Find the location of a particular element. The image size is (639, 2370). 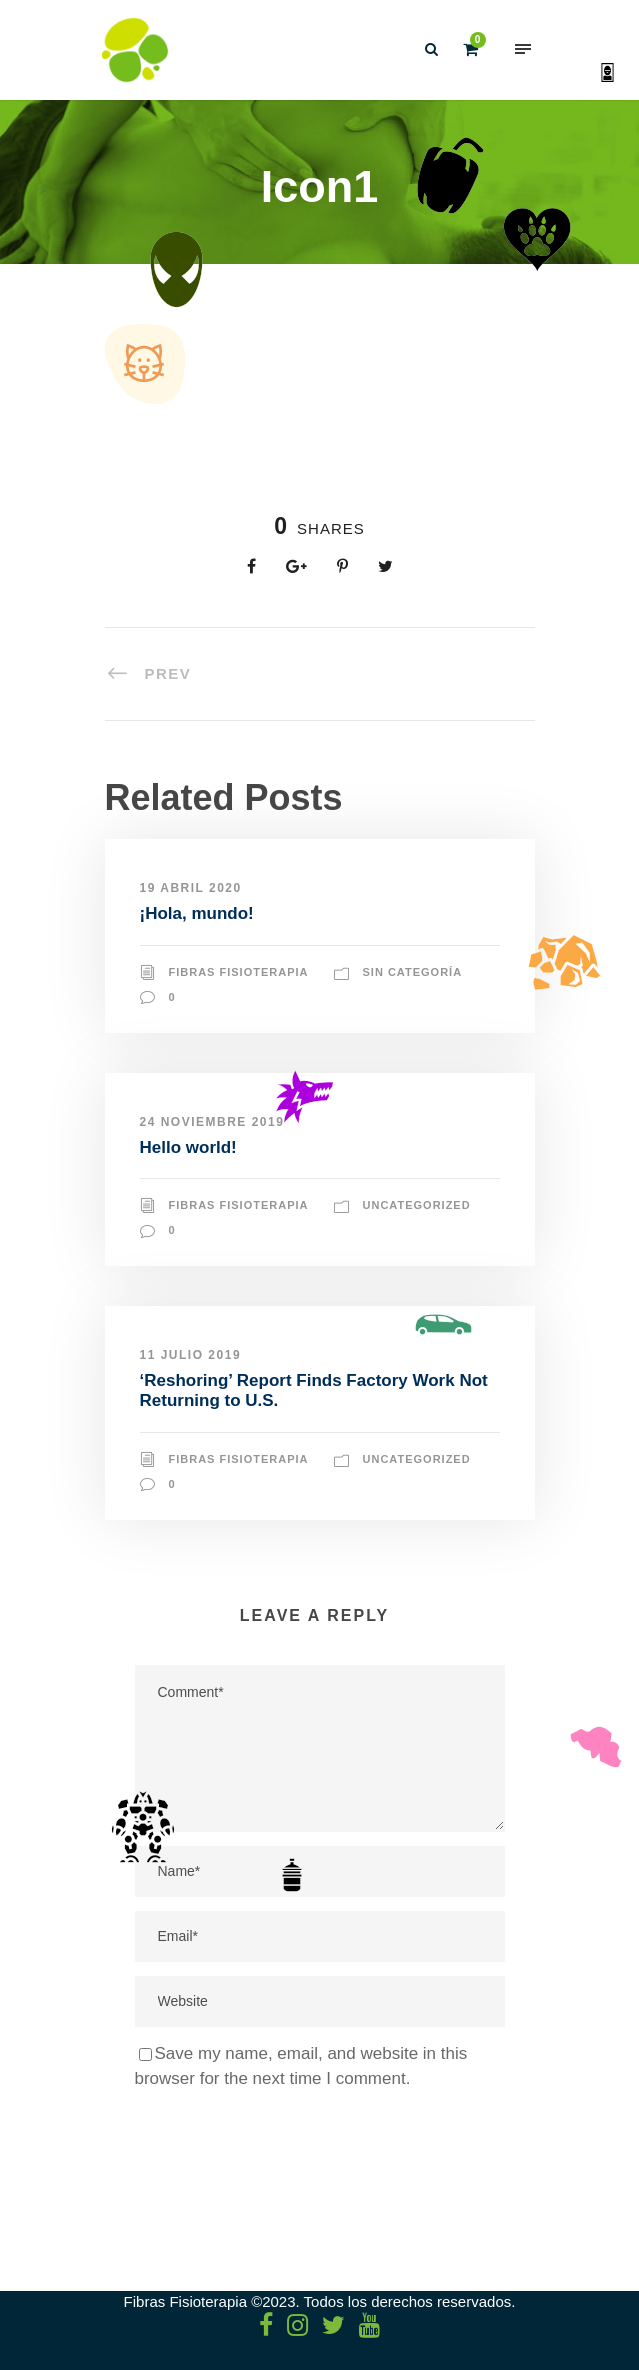

track water intake or hydration is located at coordinates (292, 1875).